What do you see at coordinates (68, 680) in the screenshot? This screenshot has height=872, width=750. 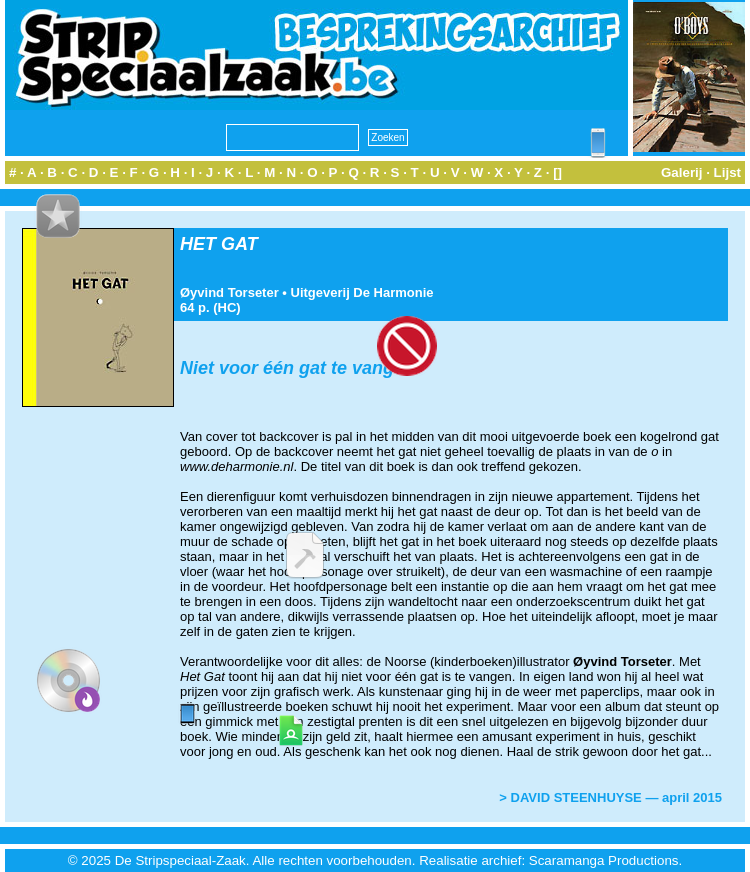 I see `burn data to a dvd disc` at bounding box center [68, 680].